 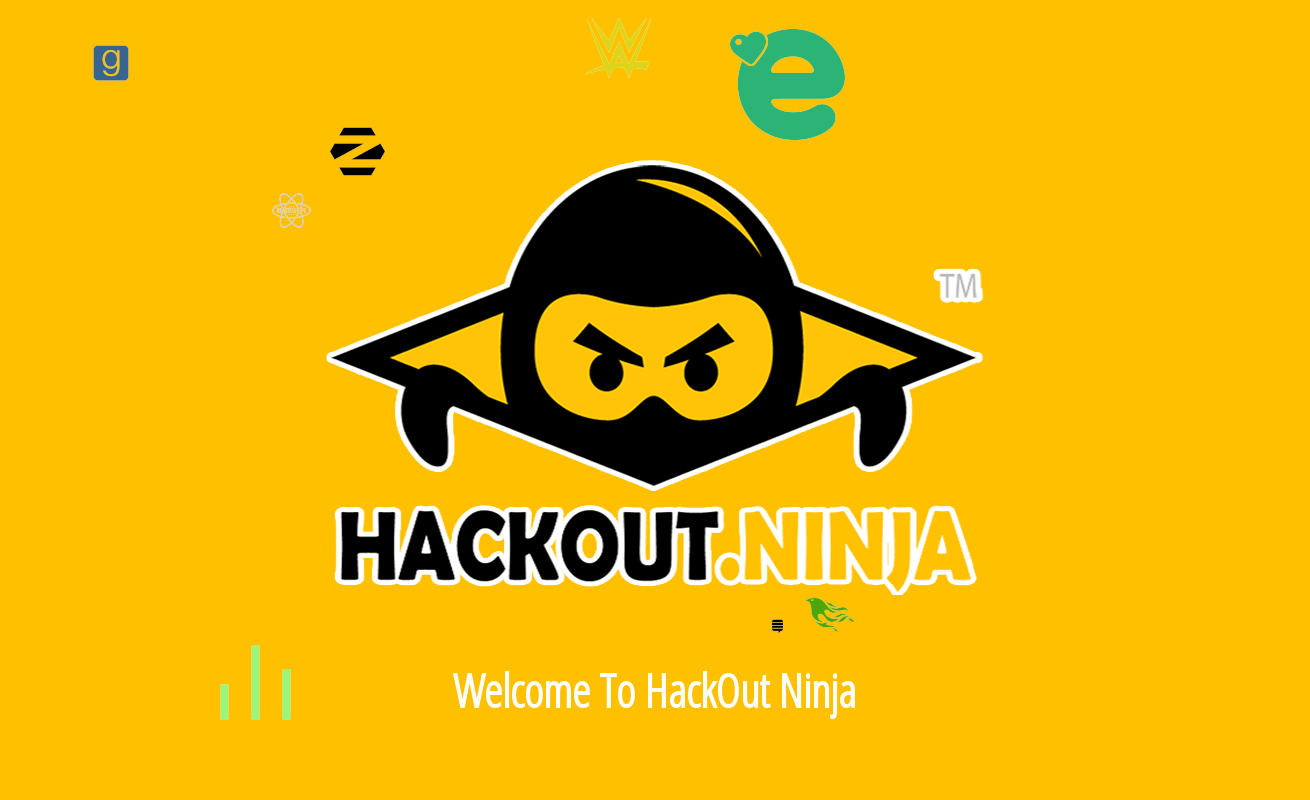 I want to click on phoenix framework logo, so click(x=830, y=615).